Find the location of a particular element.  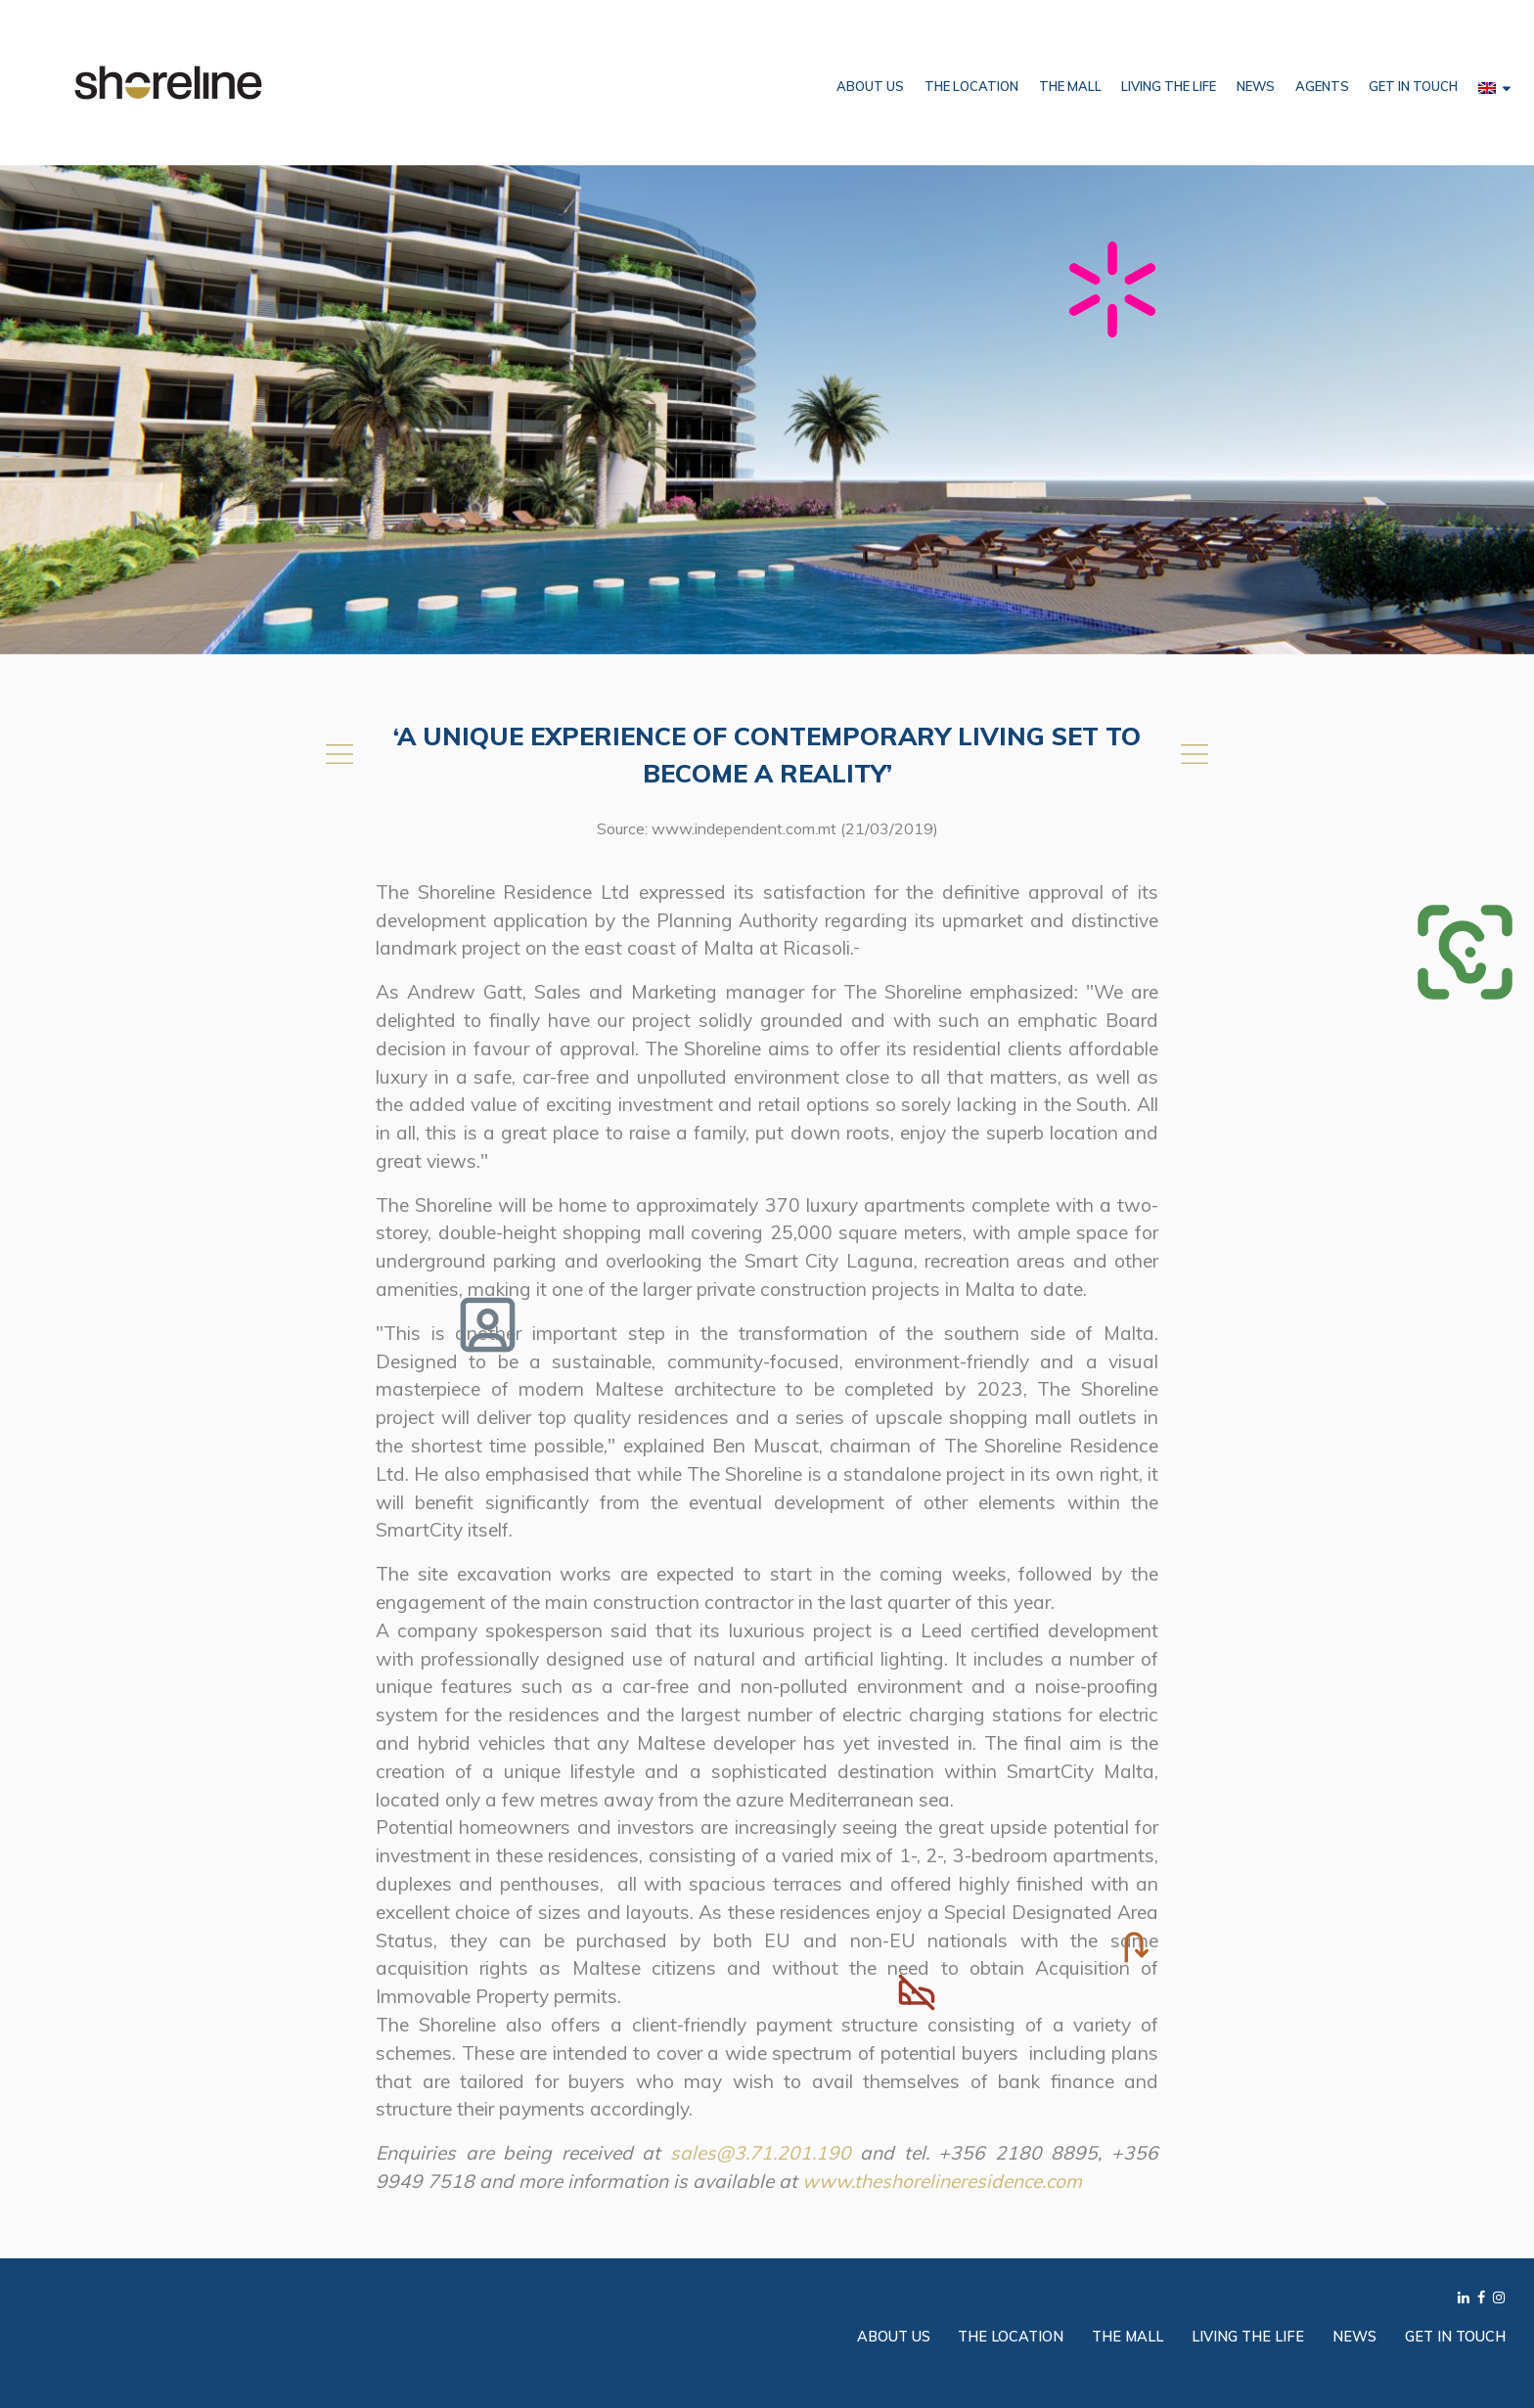

make a u-turn to the right is located at coordinates (1135, 1947).